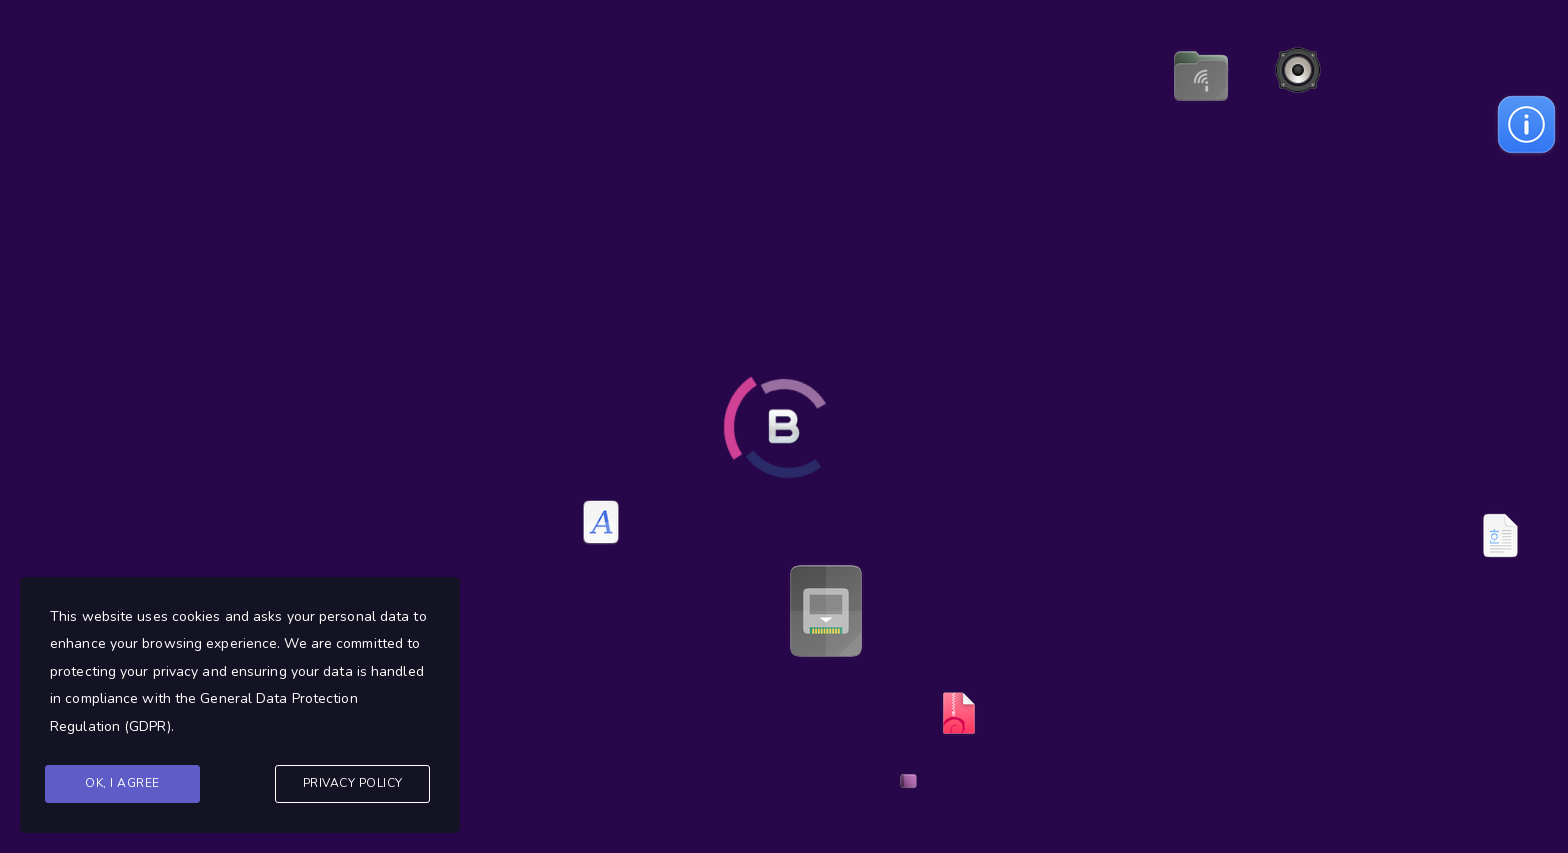 The width and height of the screenshot is (1568, 853). I want to click on a font file type indicator, so click(601, 522).